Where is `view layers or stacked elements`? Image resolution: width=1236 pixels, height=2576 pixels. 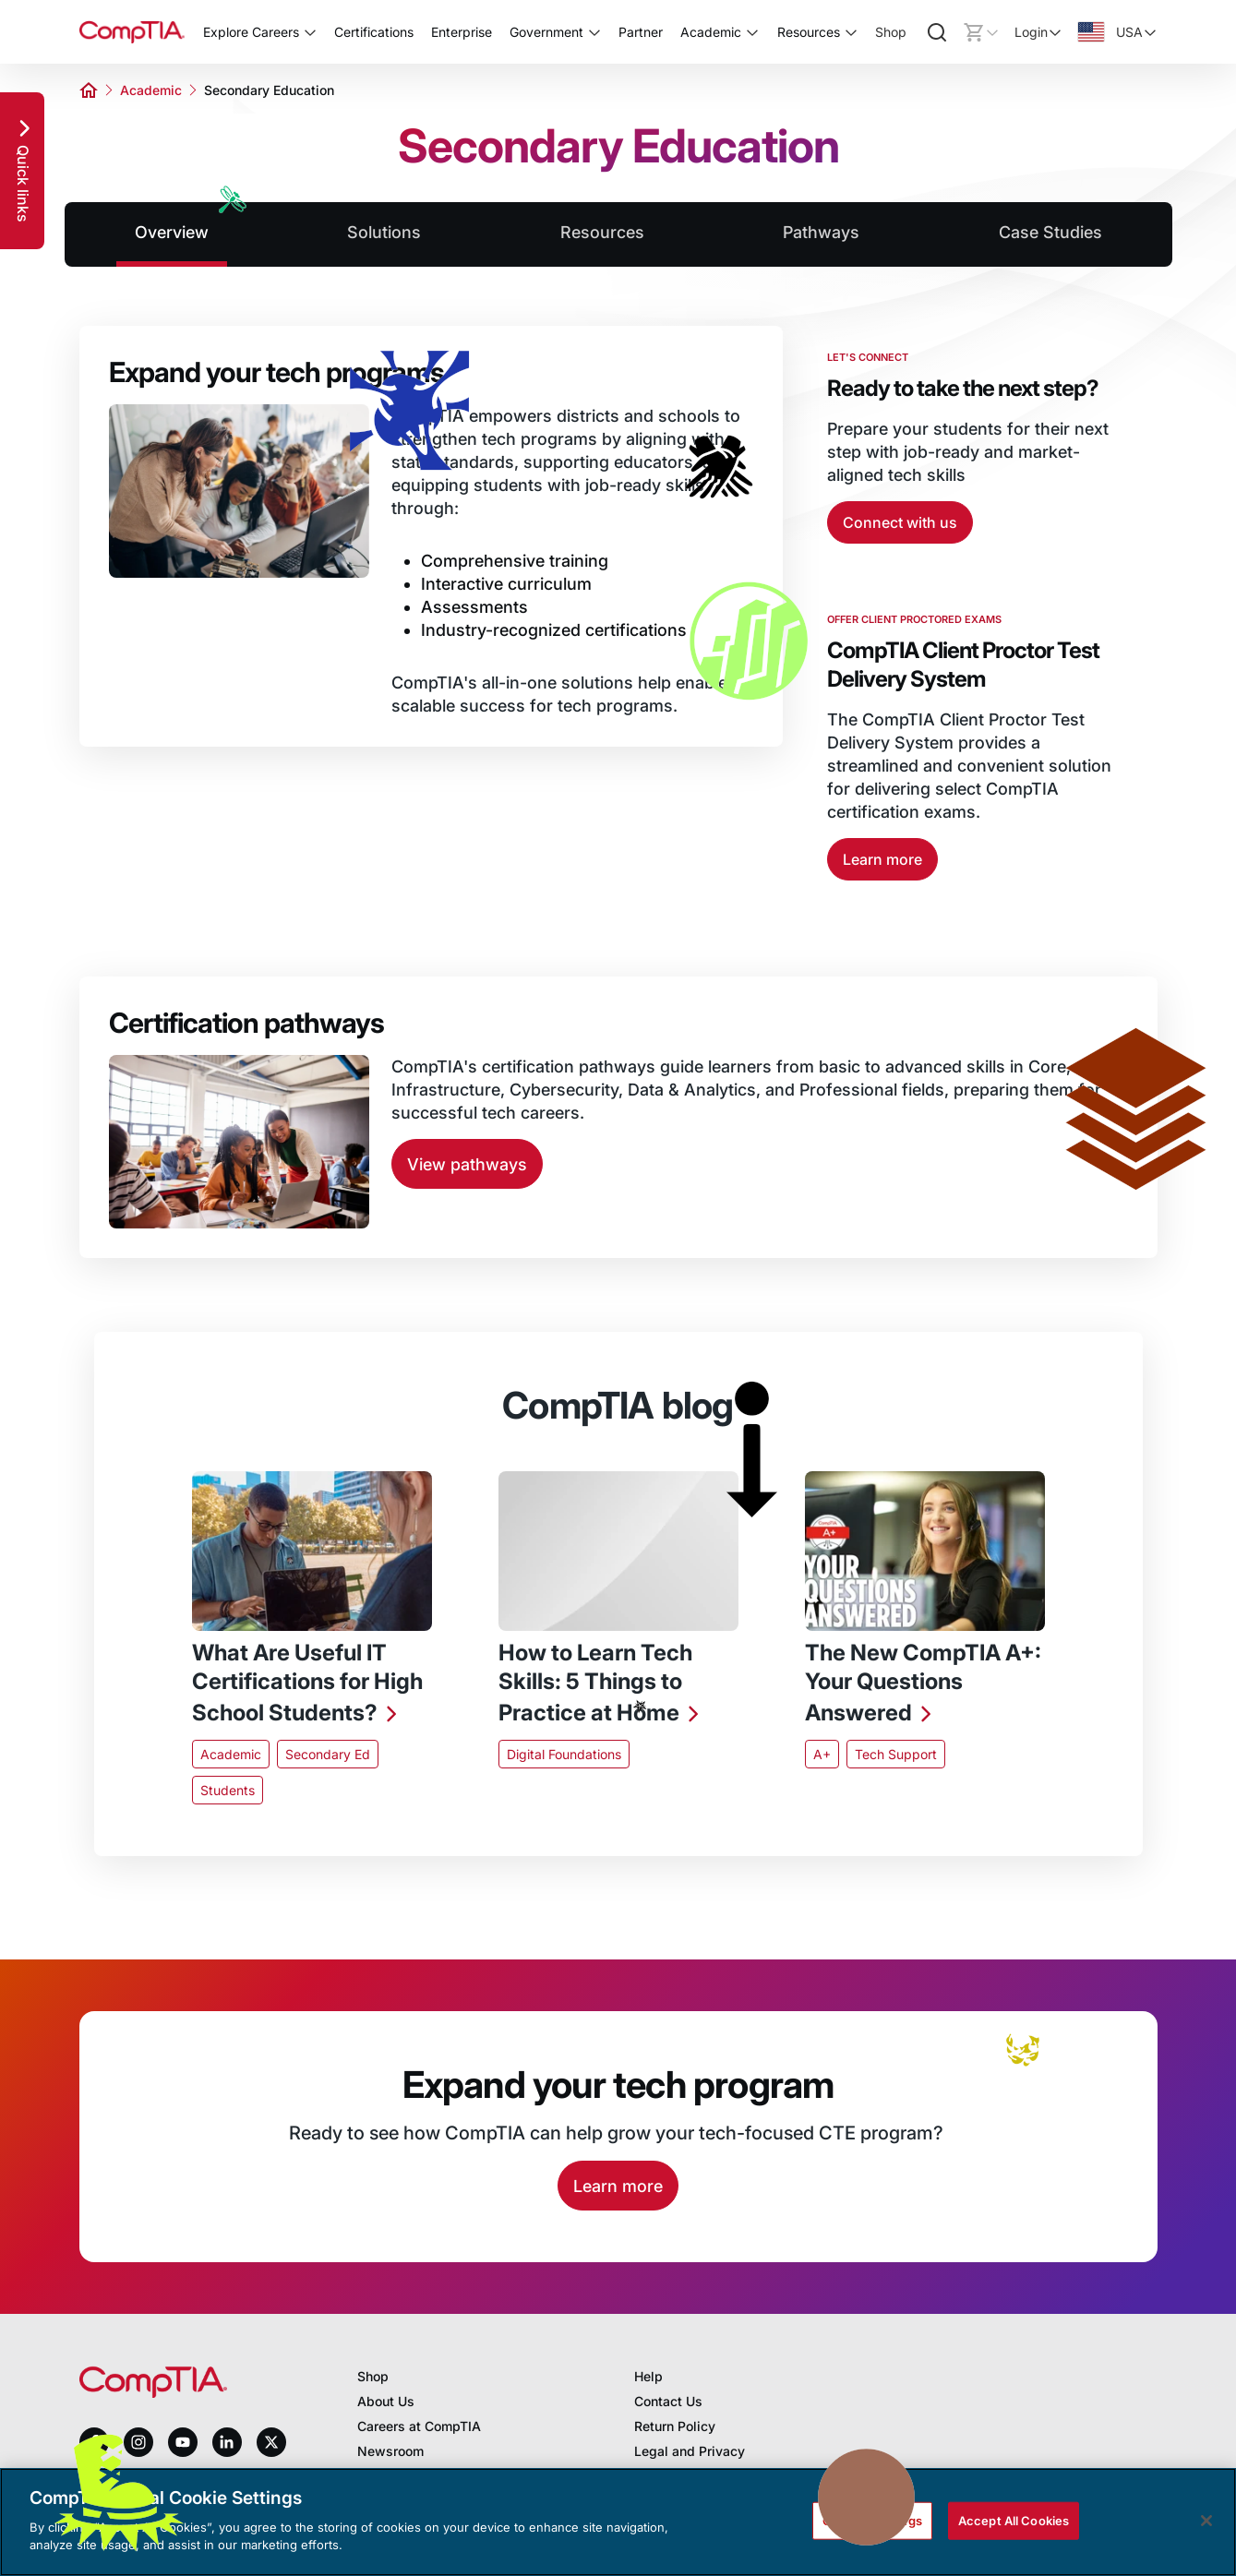 view layers or stacked elements is located at coordinates (1135, 1108).